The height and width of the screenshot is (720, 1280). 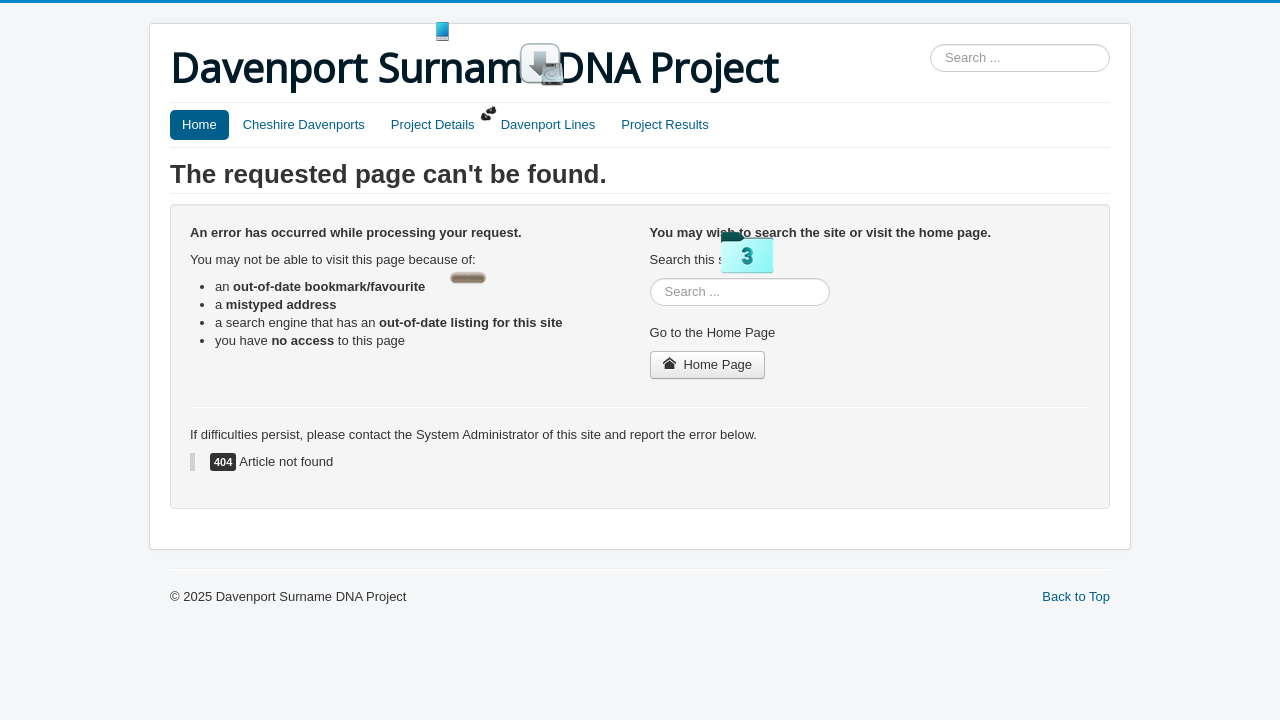 I want to click on install new software or applications, so click(x=540, y=63).